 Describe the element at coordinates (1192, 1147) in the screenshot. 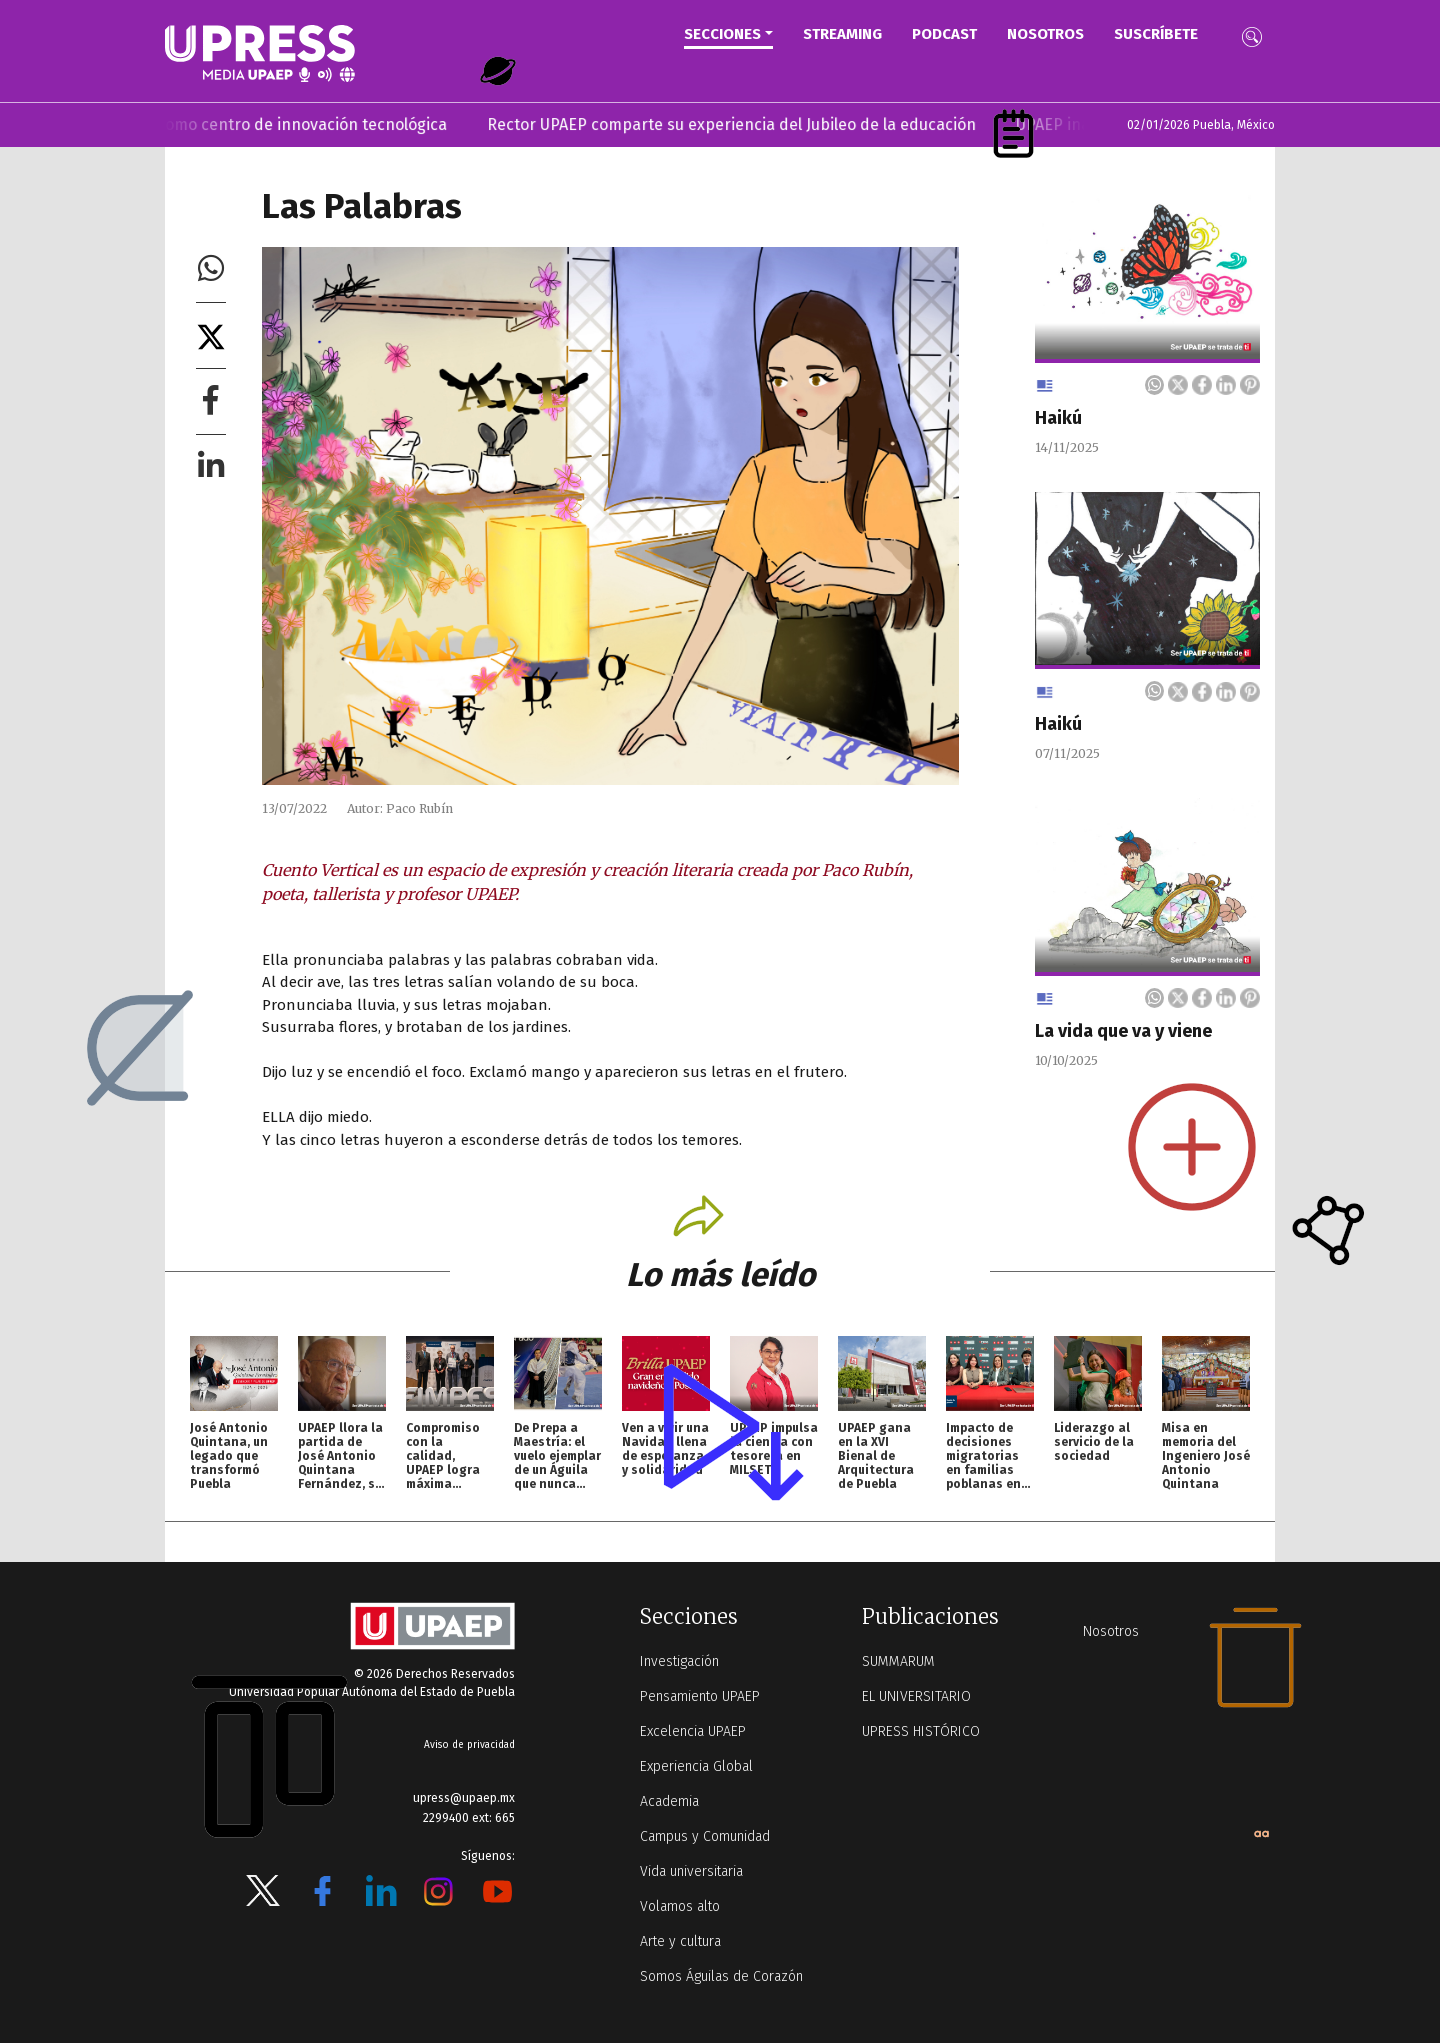

I see `add a new item` at that location.